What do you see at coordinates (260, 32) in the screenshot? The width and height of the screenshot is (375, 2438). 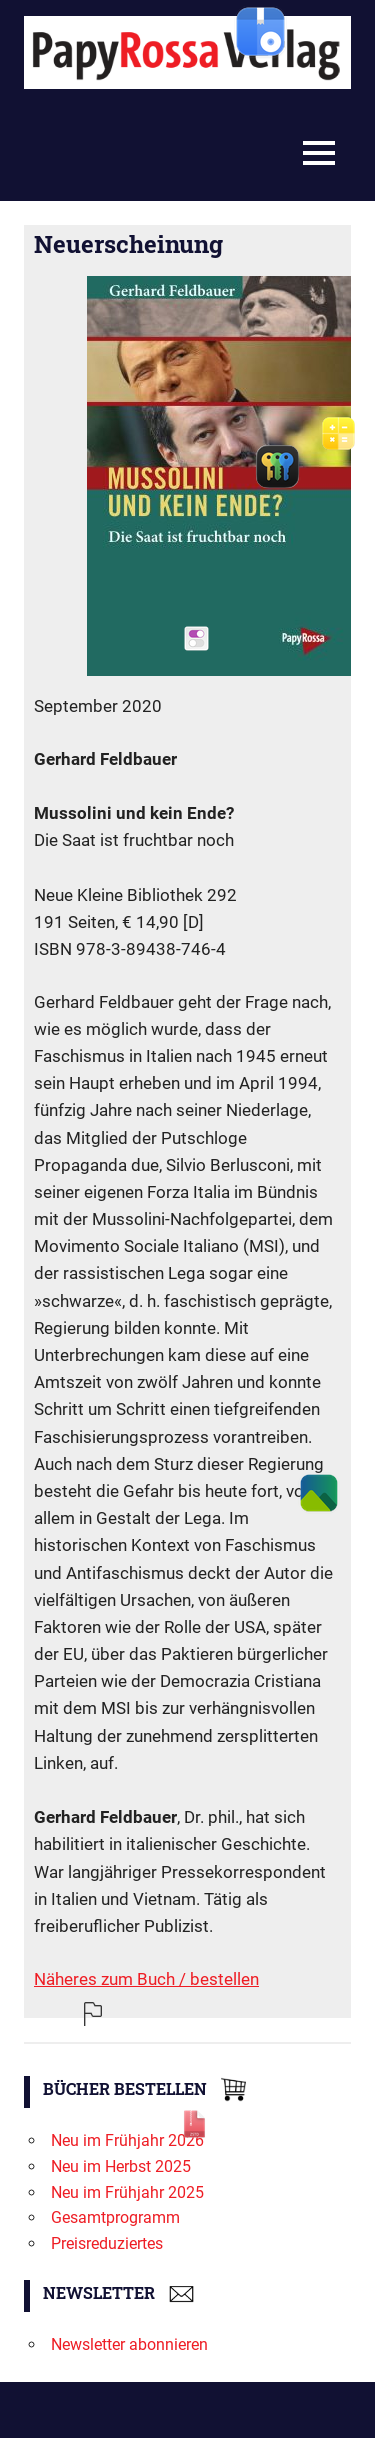 I see `access input source or keyboard layout settings` at bounding box center [260, 32].